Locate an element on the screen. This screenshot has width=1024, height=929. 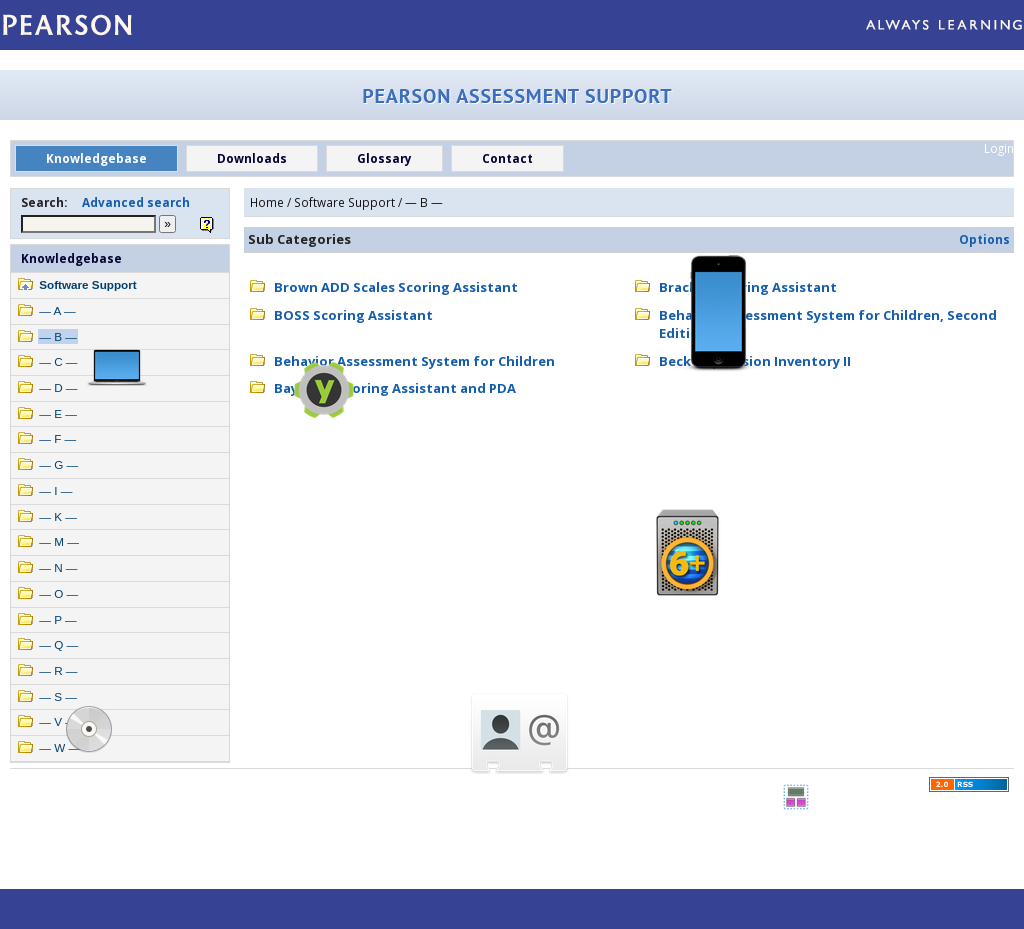
indicates a CD-ROM or optical disc drive is located at coordinates (89, 729).